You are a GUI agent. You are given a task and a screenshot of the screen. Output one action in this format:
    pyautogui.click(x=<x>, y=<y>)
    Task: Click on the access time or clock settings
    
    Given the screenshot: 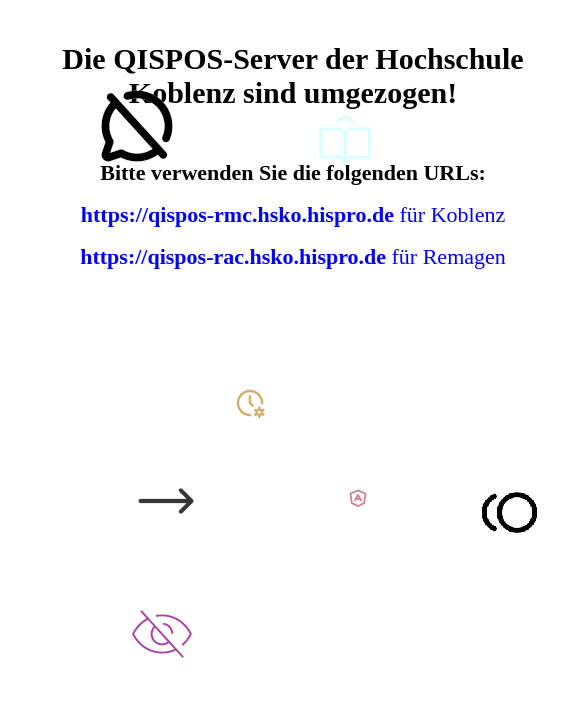 What is the action you would take?
    pyautogui.click(x=250, y=403)
    